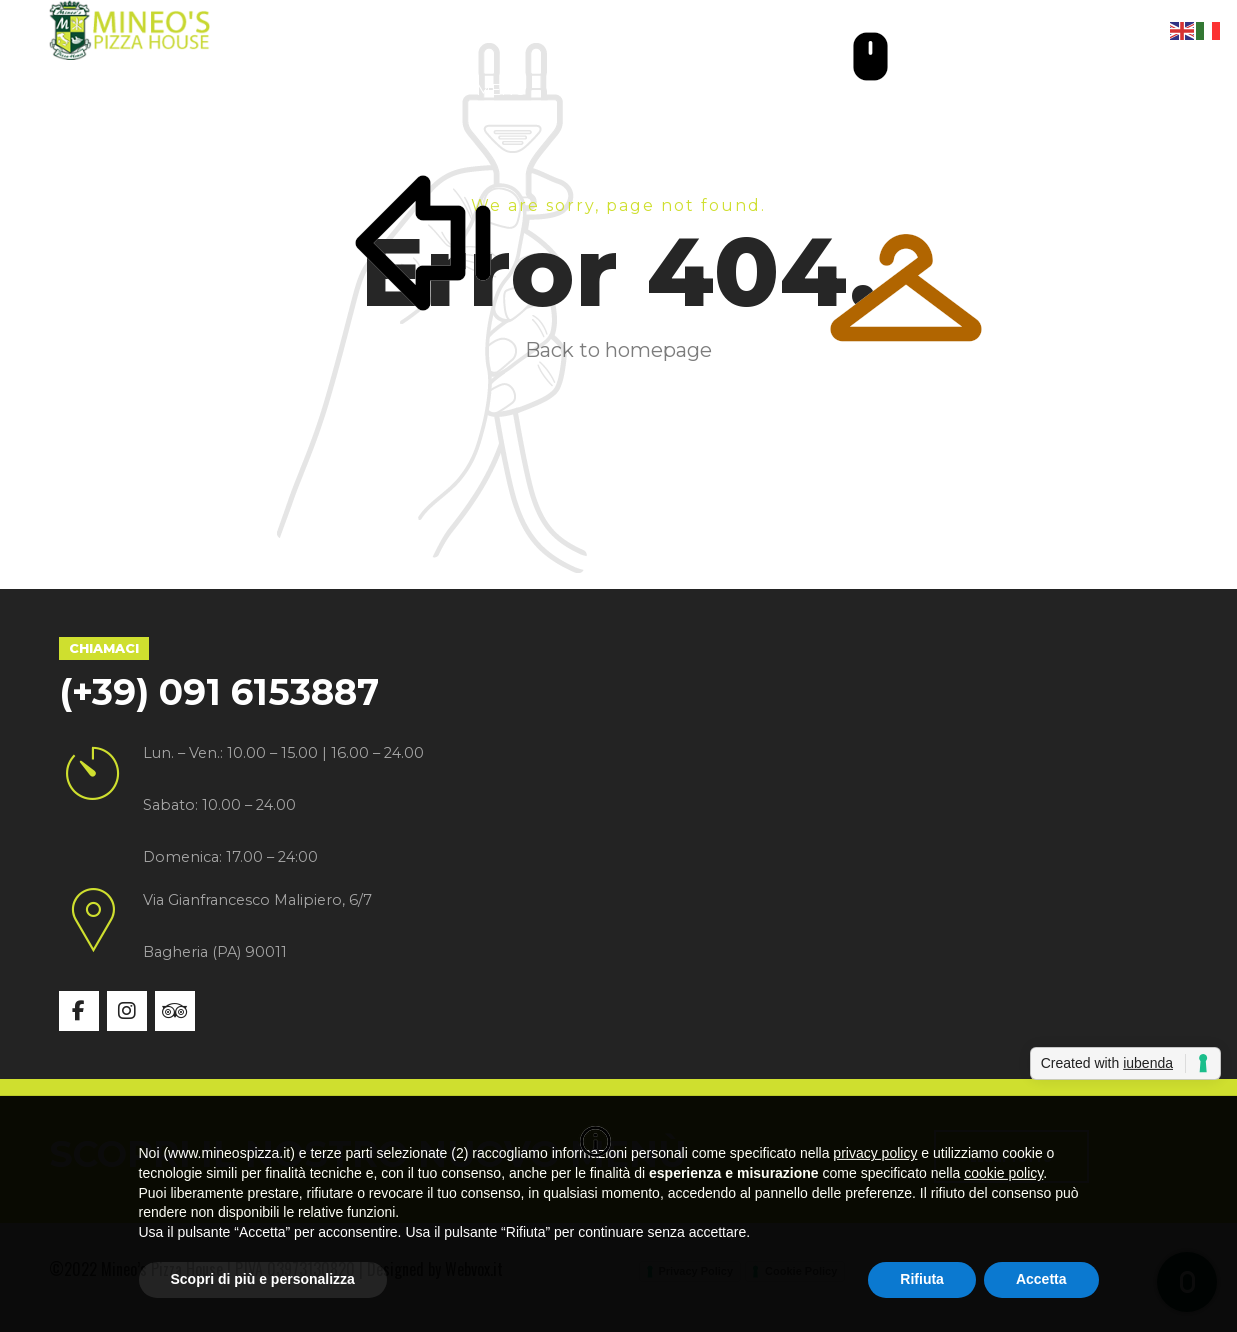  Describe the element at coordinates (906, 295) in the screenshot. I see `access your wardrobe or closet` at that location.